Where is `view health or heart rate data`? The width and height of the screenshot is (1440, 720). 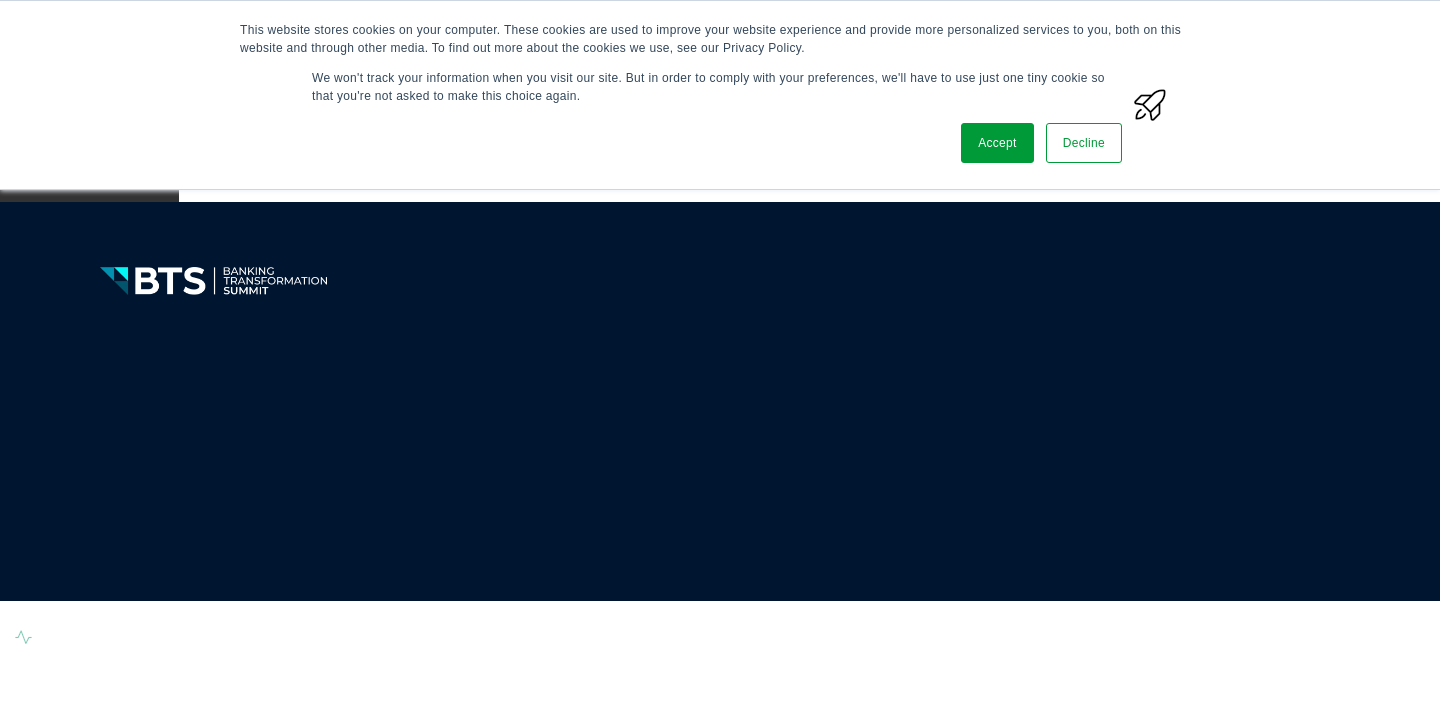 view health or heart rate data is located at coordinates (23, 637).